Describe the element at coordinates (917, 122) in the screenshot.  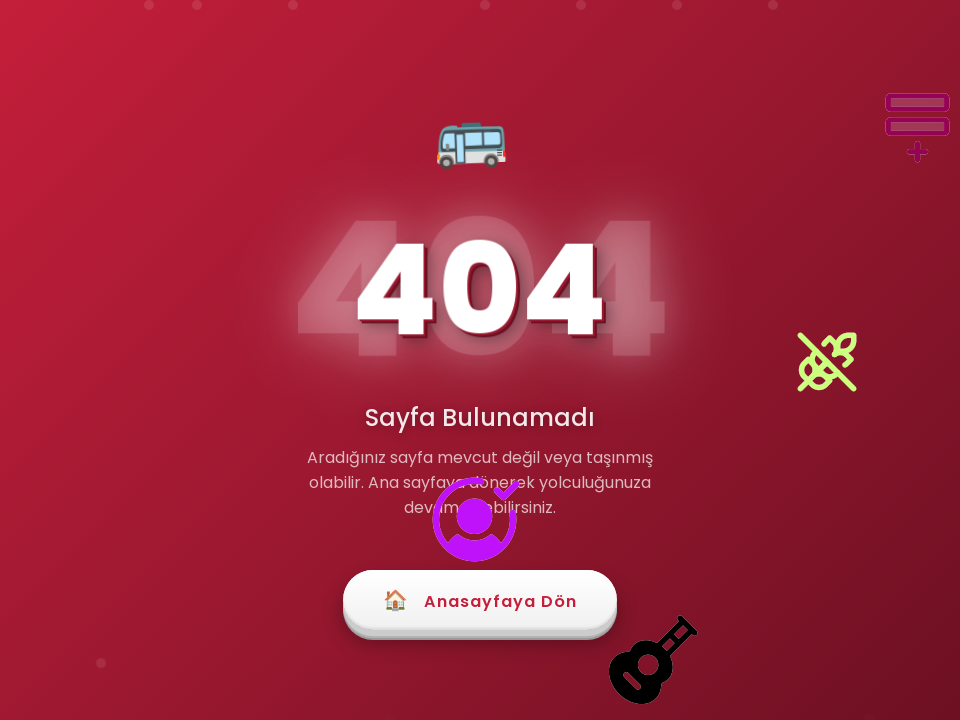
I see `add a new row below` at that location.